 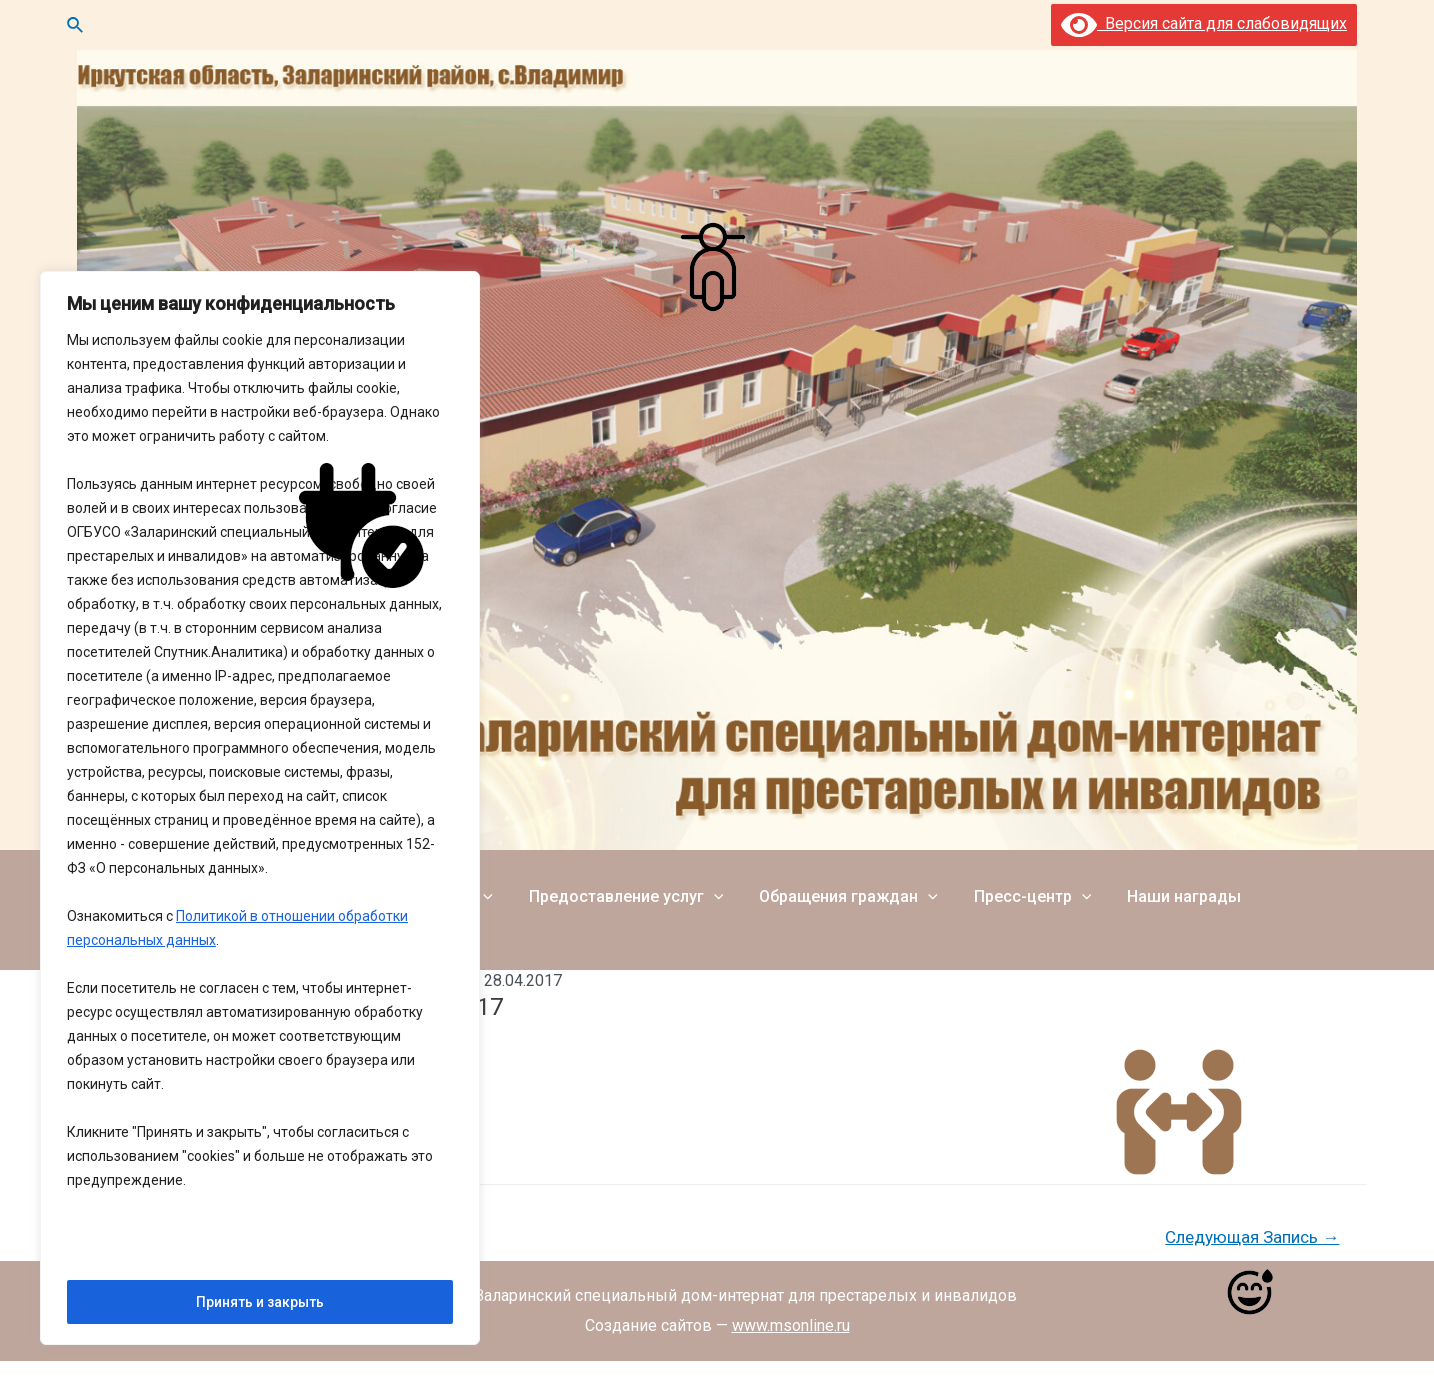 I want to click on manage user connections or relationships, so click(x=1179, y=1112).